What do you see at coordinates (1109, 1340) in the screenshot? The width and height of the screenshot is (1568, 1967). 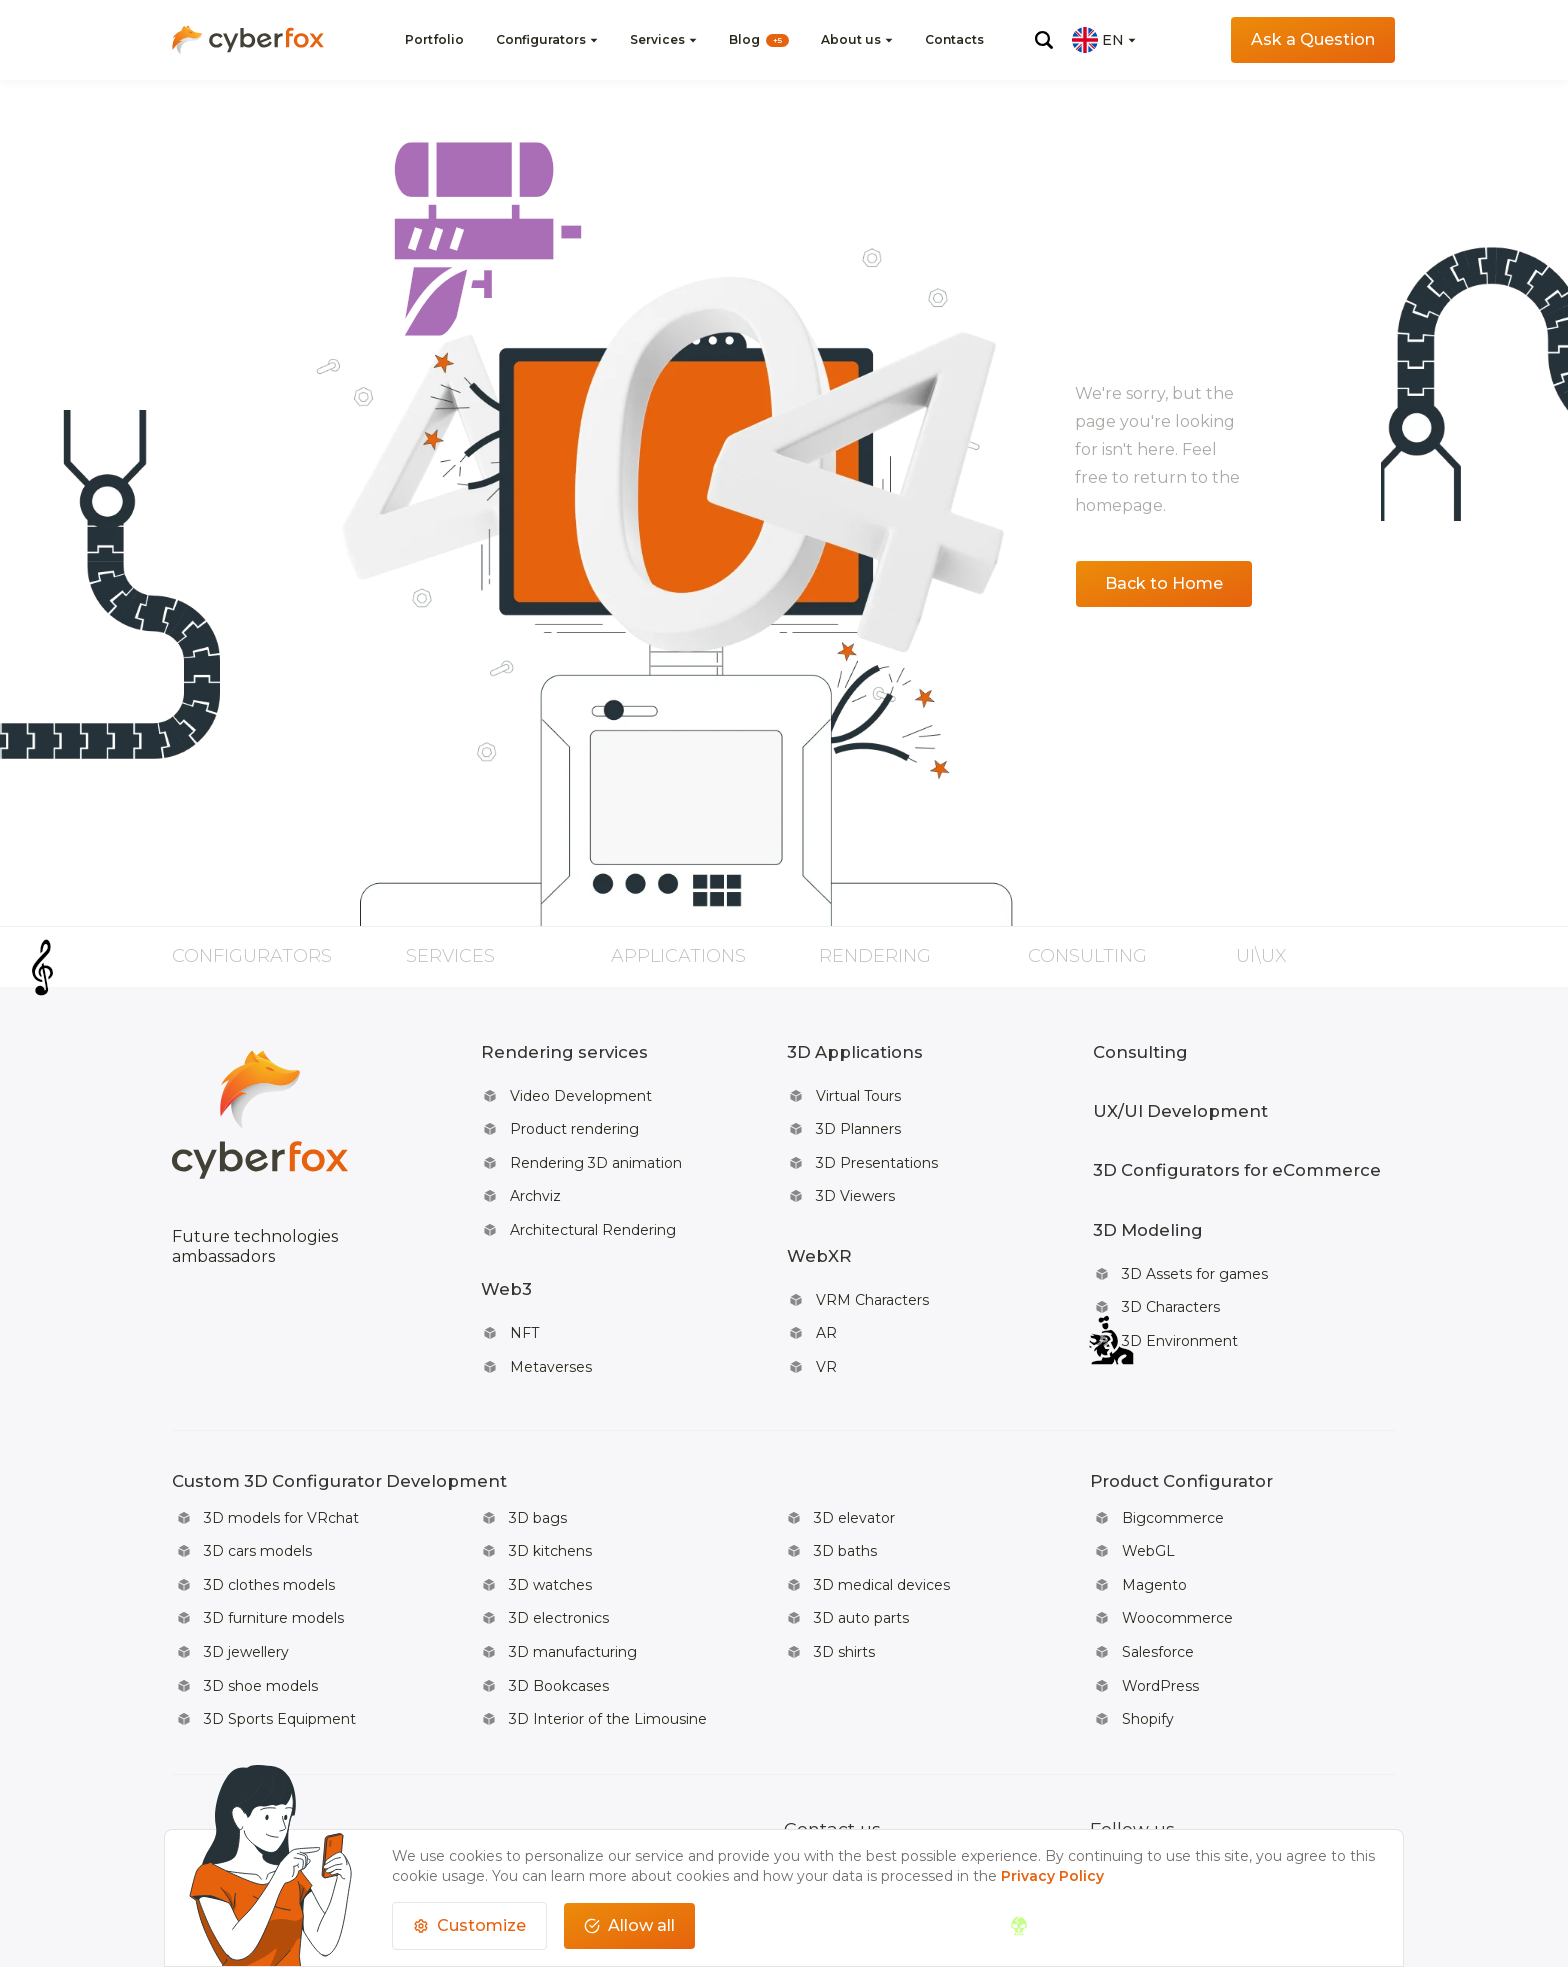 I see `strength tarot card icon` at bounding box center [1109, 1340].